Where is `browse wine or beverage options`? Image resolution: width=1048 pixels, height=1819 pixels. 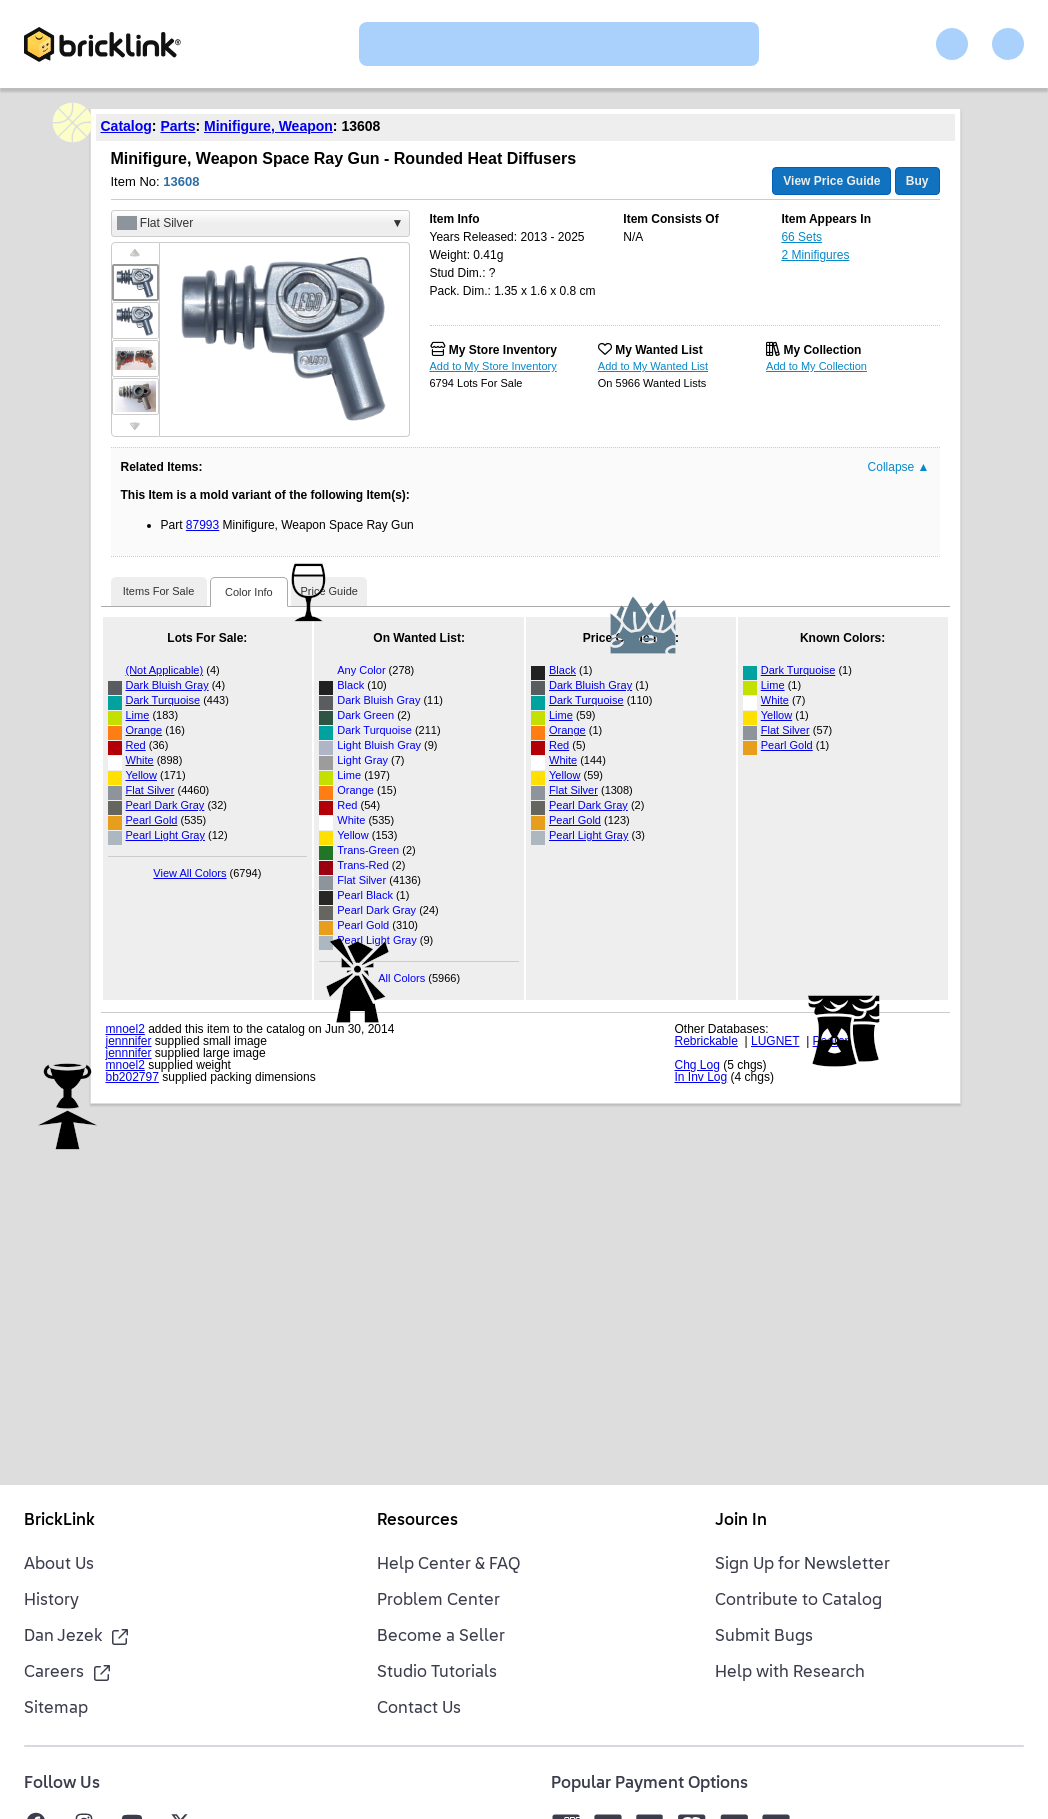
browse wine or beverage options is located at coordinates (308, 592).